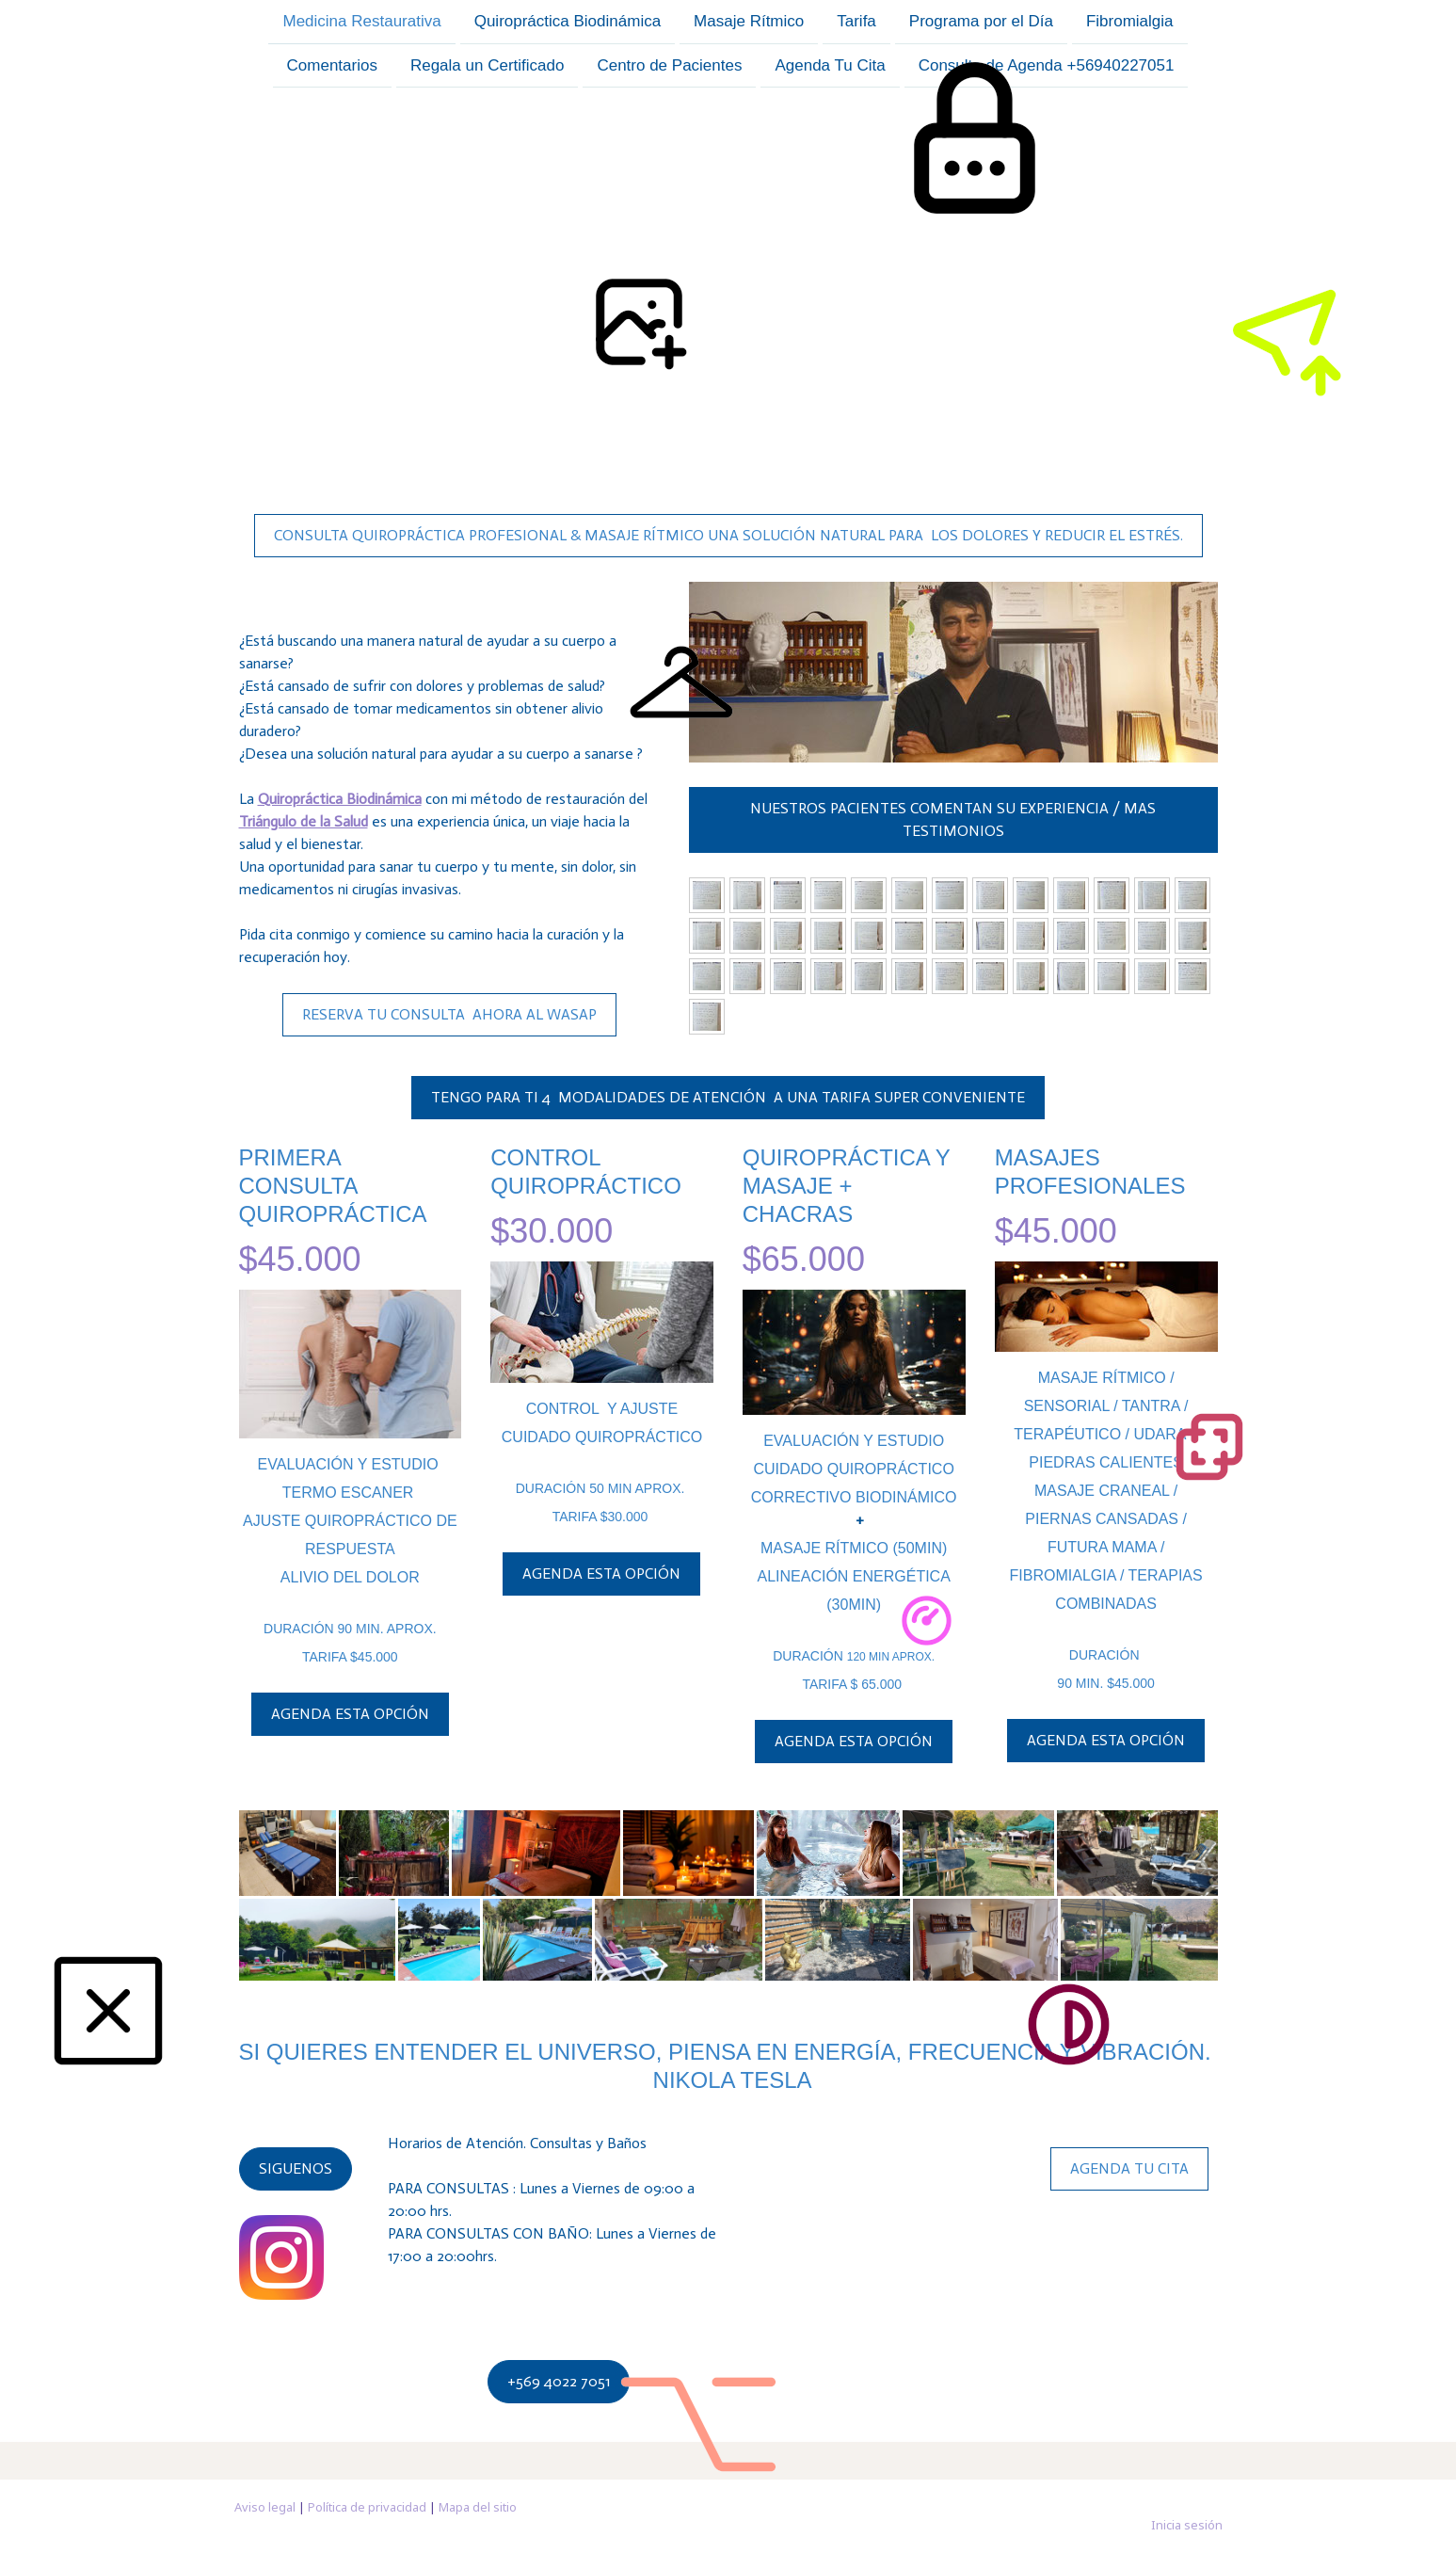  What do you see at coordinates (926, 1620) in the screenshot?
I see `view performance metrics or speed` at bounding box center [926, 1620].